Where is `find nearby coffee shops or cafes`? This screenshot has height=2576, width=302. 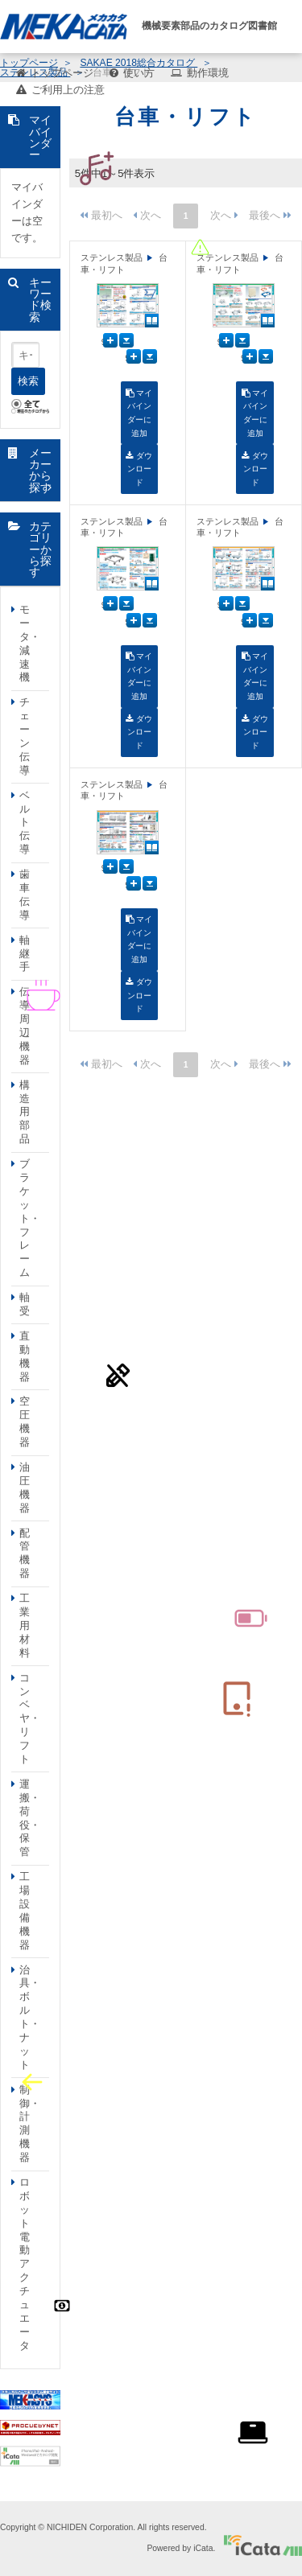
find nearby coffee shops or cafes is located at coordinates (42, 996).